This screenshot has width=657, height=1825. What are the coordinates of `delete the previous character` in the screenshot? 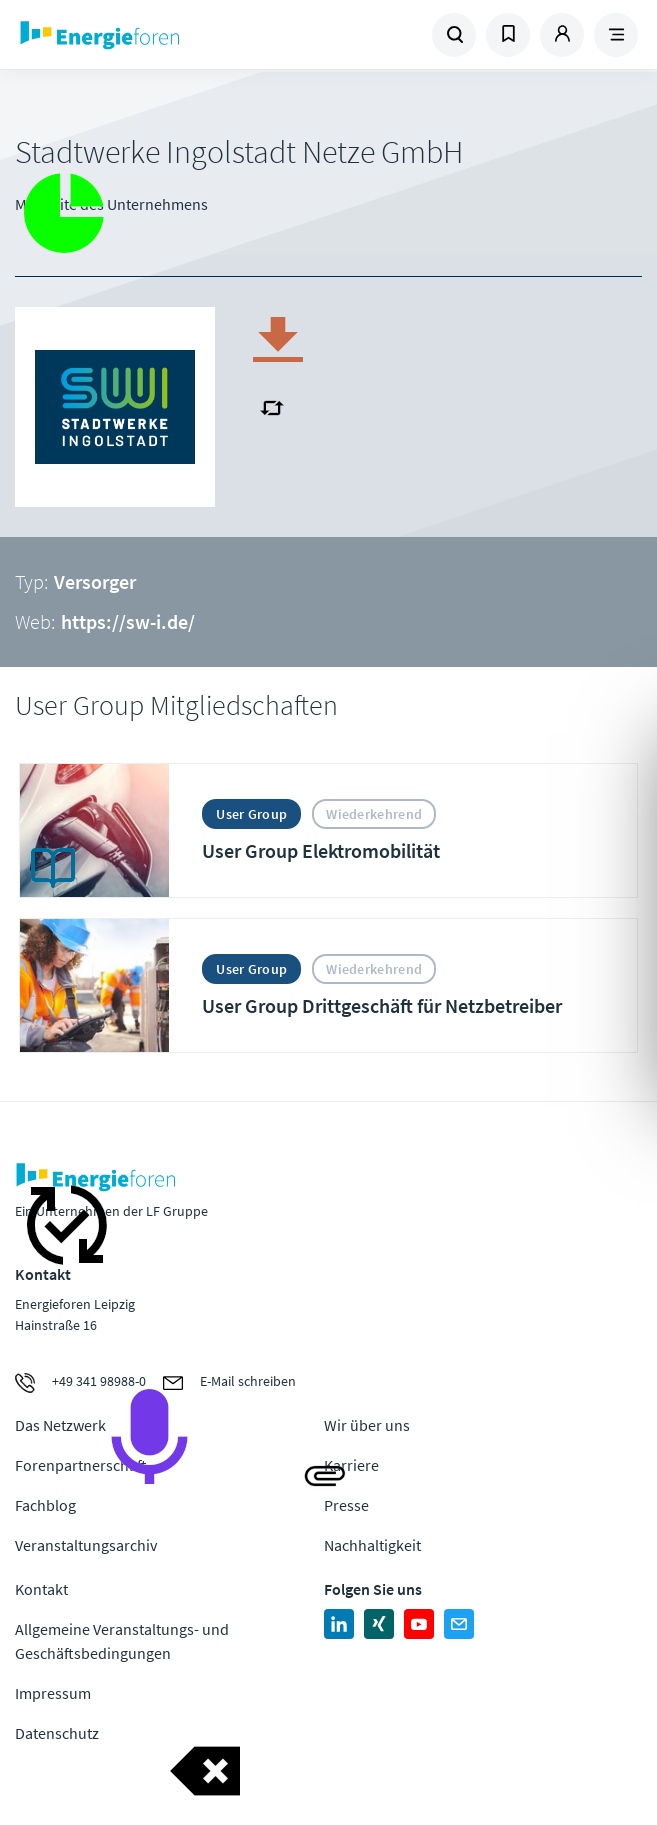 It's located at (205, 1771).